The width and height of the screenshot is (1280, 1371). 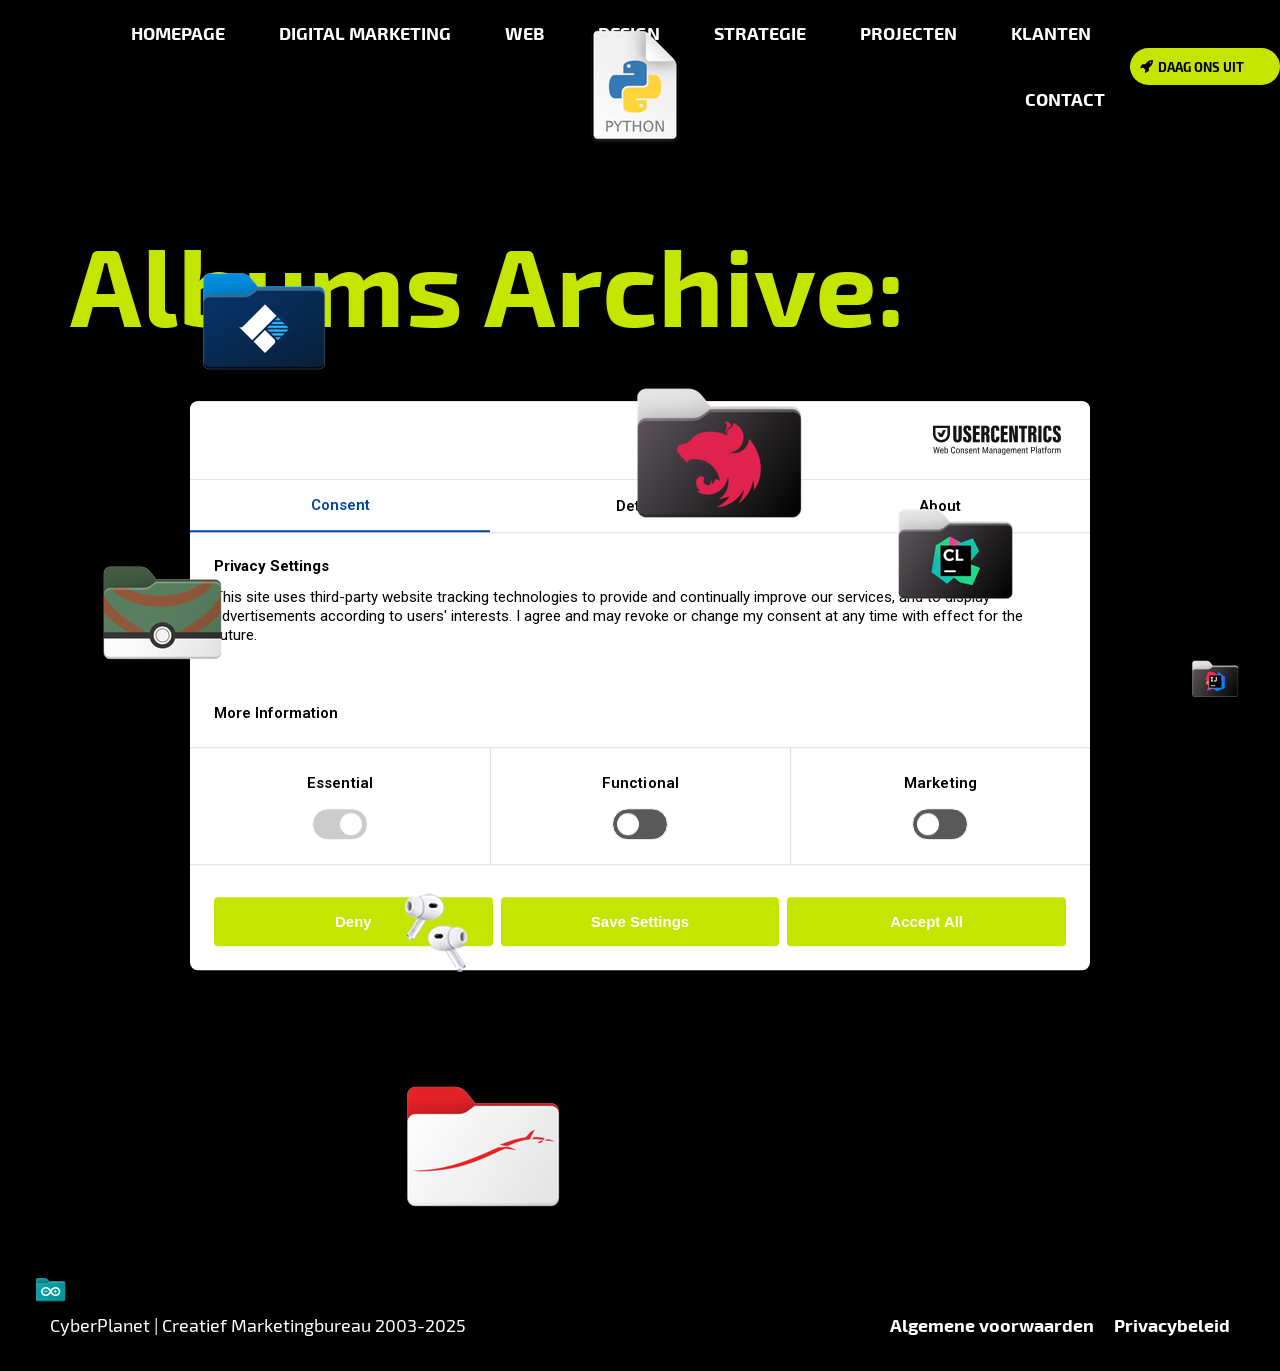 What do you see at coordinates (955, 557) in the screenshot?
I see `open CLion project folder` at bounding box center [955, 557].